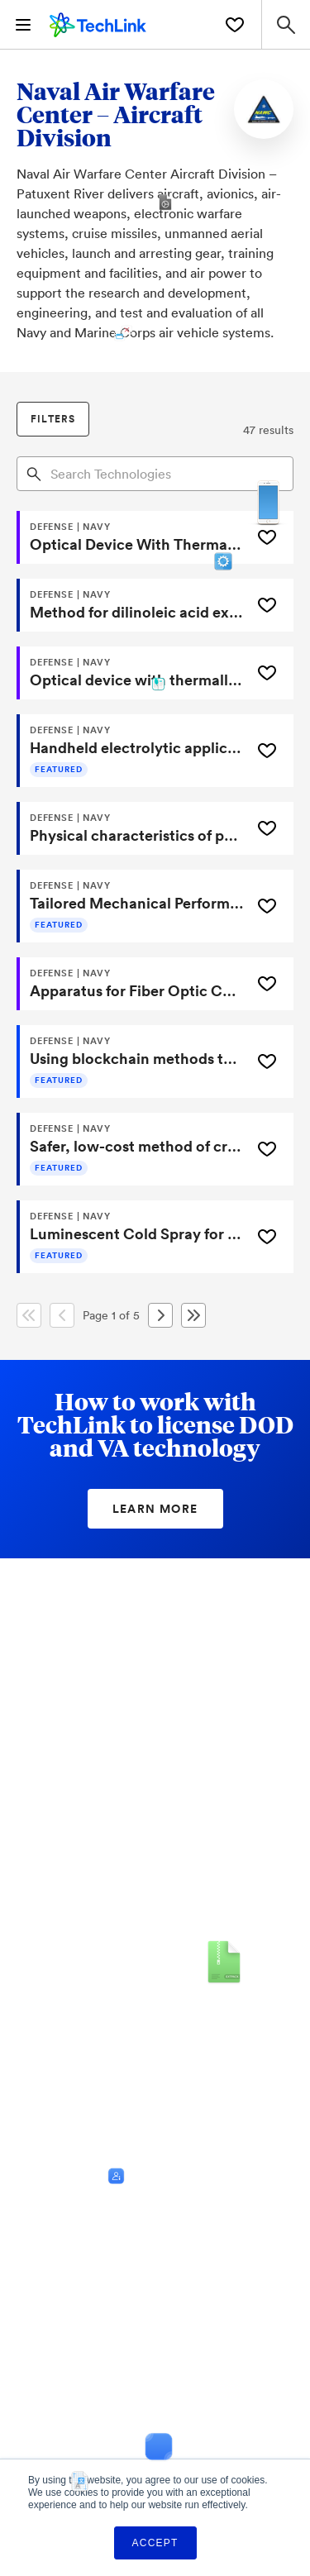  Describe the element at coordinates (123, 333) in the screenshot. I see `close or shut down display` at that location.